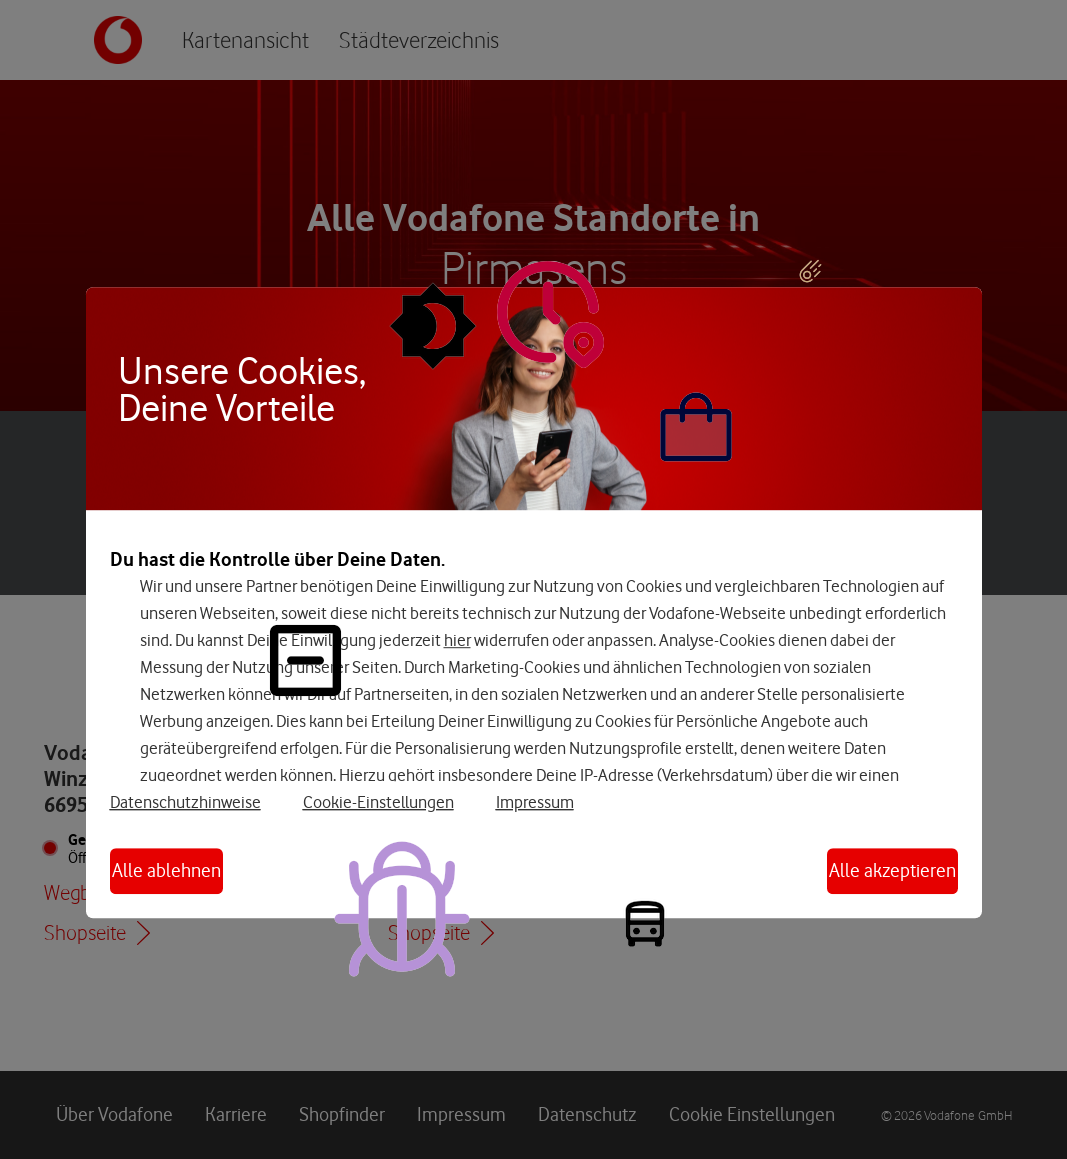 The height and width of the screenshot is (1159, 1067). I want to click on remove or delete an item, so click(305, 660).